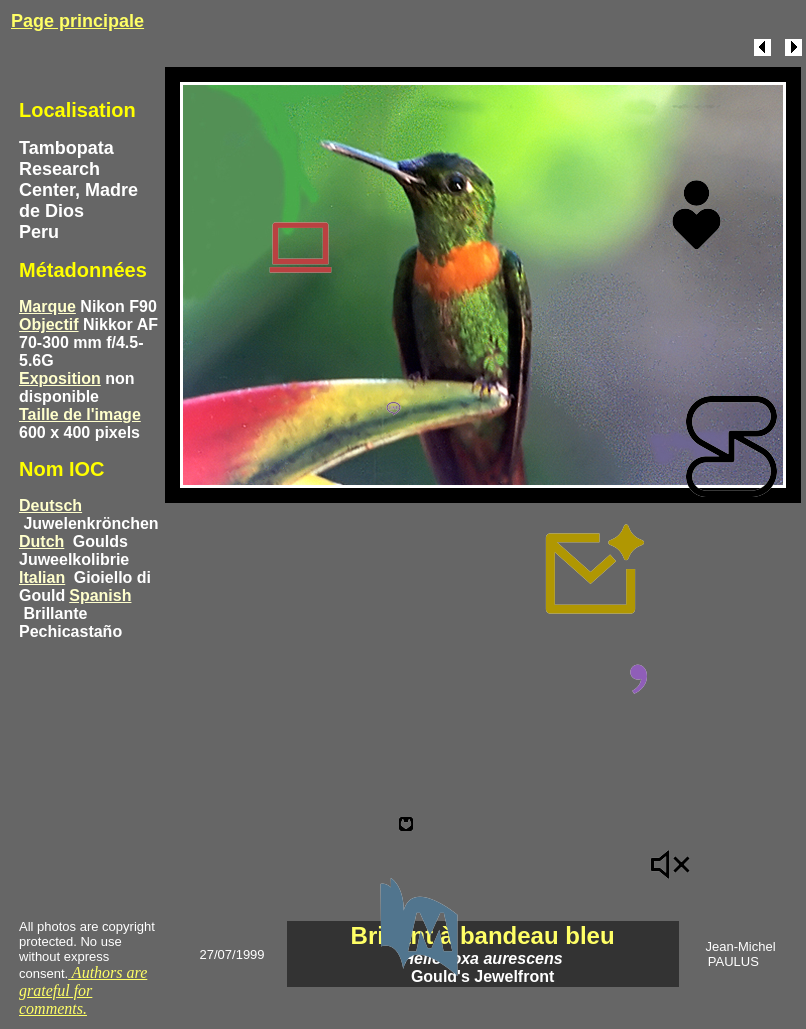  What do you see at coordinates (638, 678) in the screenshot?
I see `insert a closing quotation mark` at bounding box center [638, 678].